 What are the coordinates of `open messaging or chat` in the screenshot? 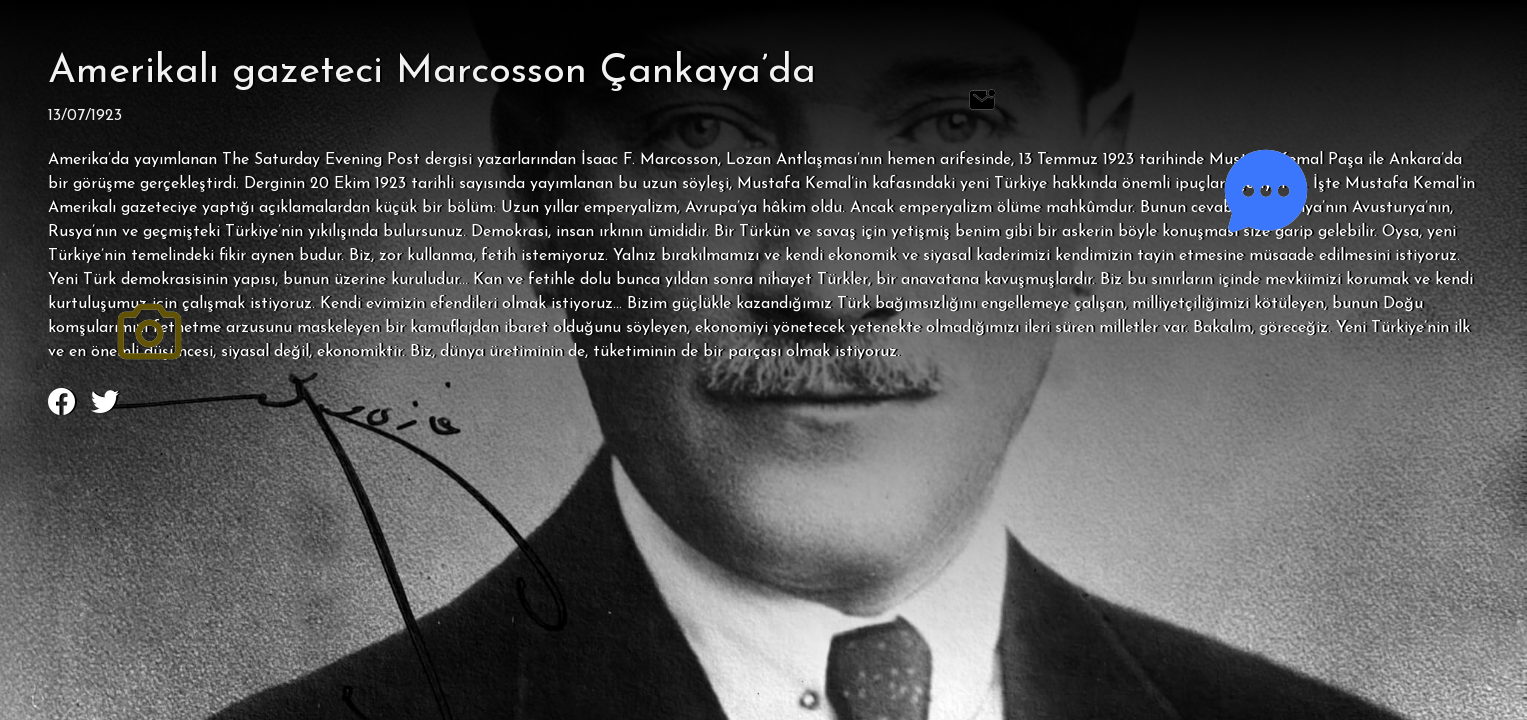 It's located at (1266, 191).